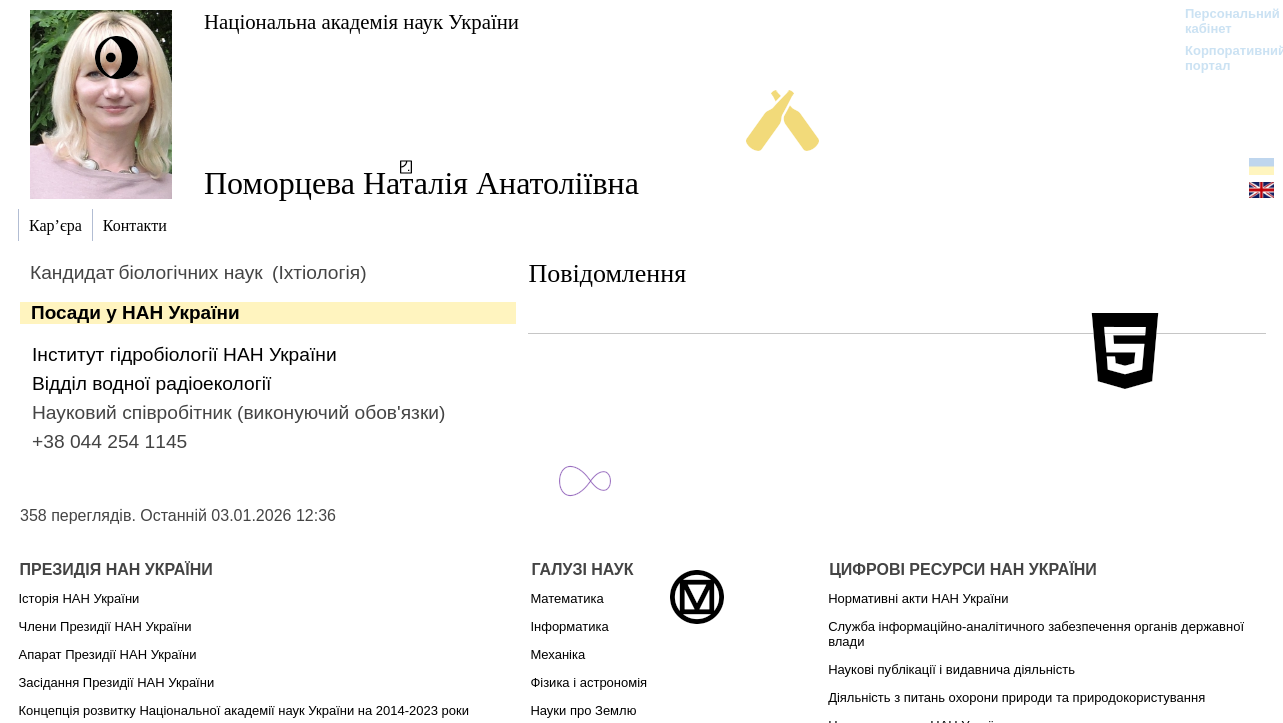 The height and width of the screenshot is (723, 1283). I want to click on material design brand logo, so click(697, 597).